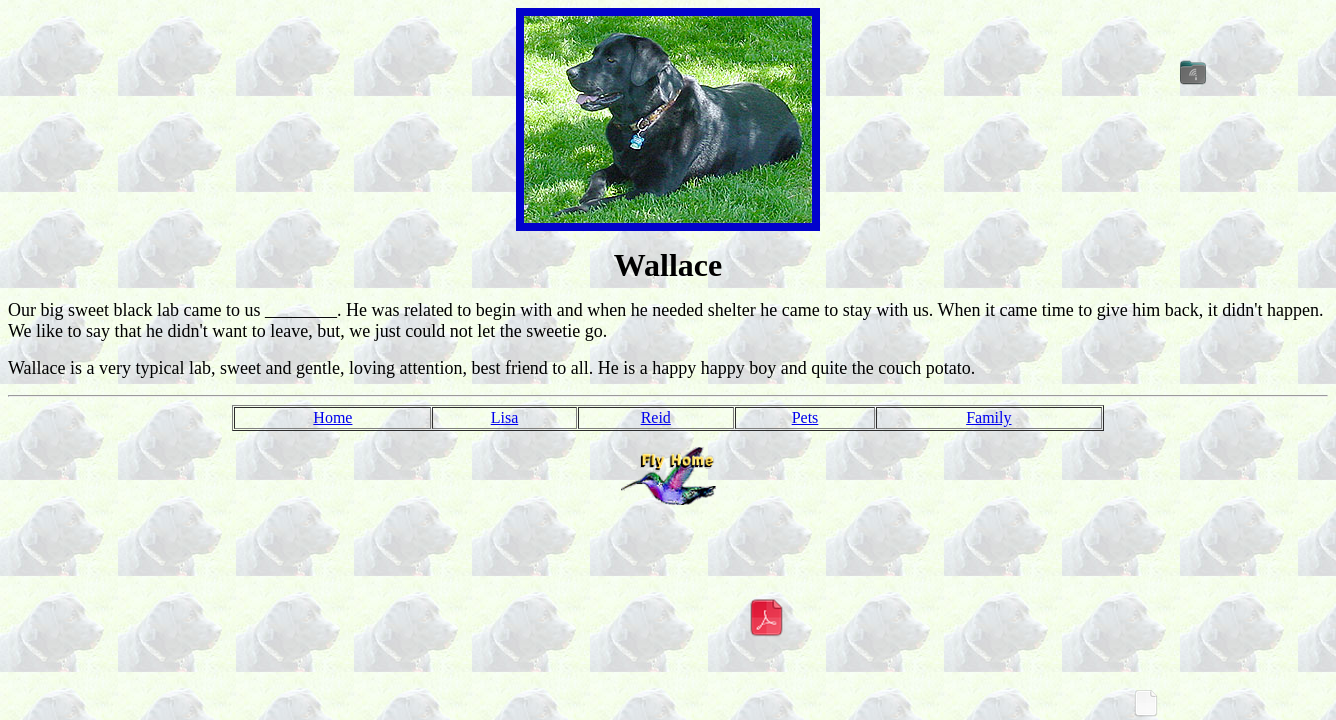 This screenshot has width=1336, height=720. Describe the element at coordinates (1146, 703) in the screenshot. I see `preview a text file before opening` at that location.